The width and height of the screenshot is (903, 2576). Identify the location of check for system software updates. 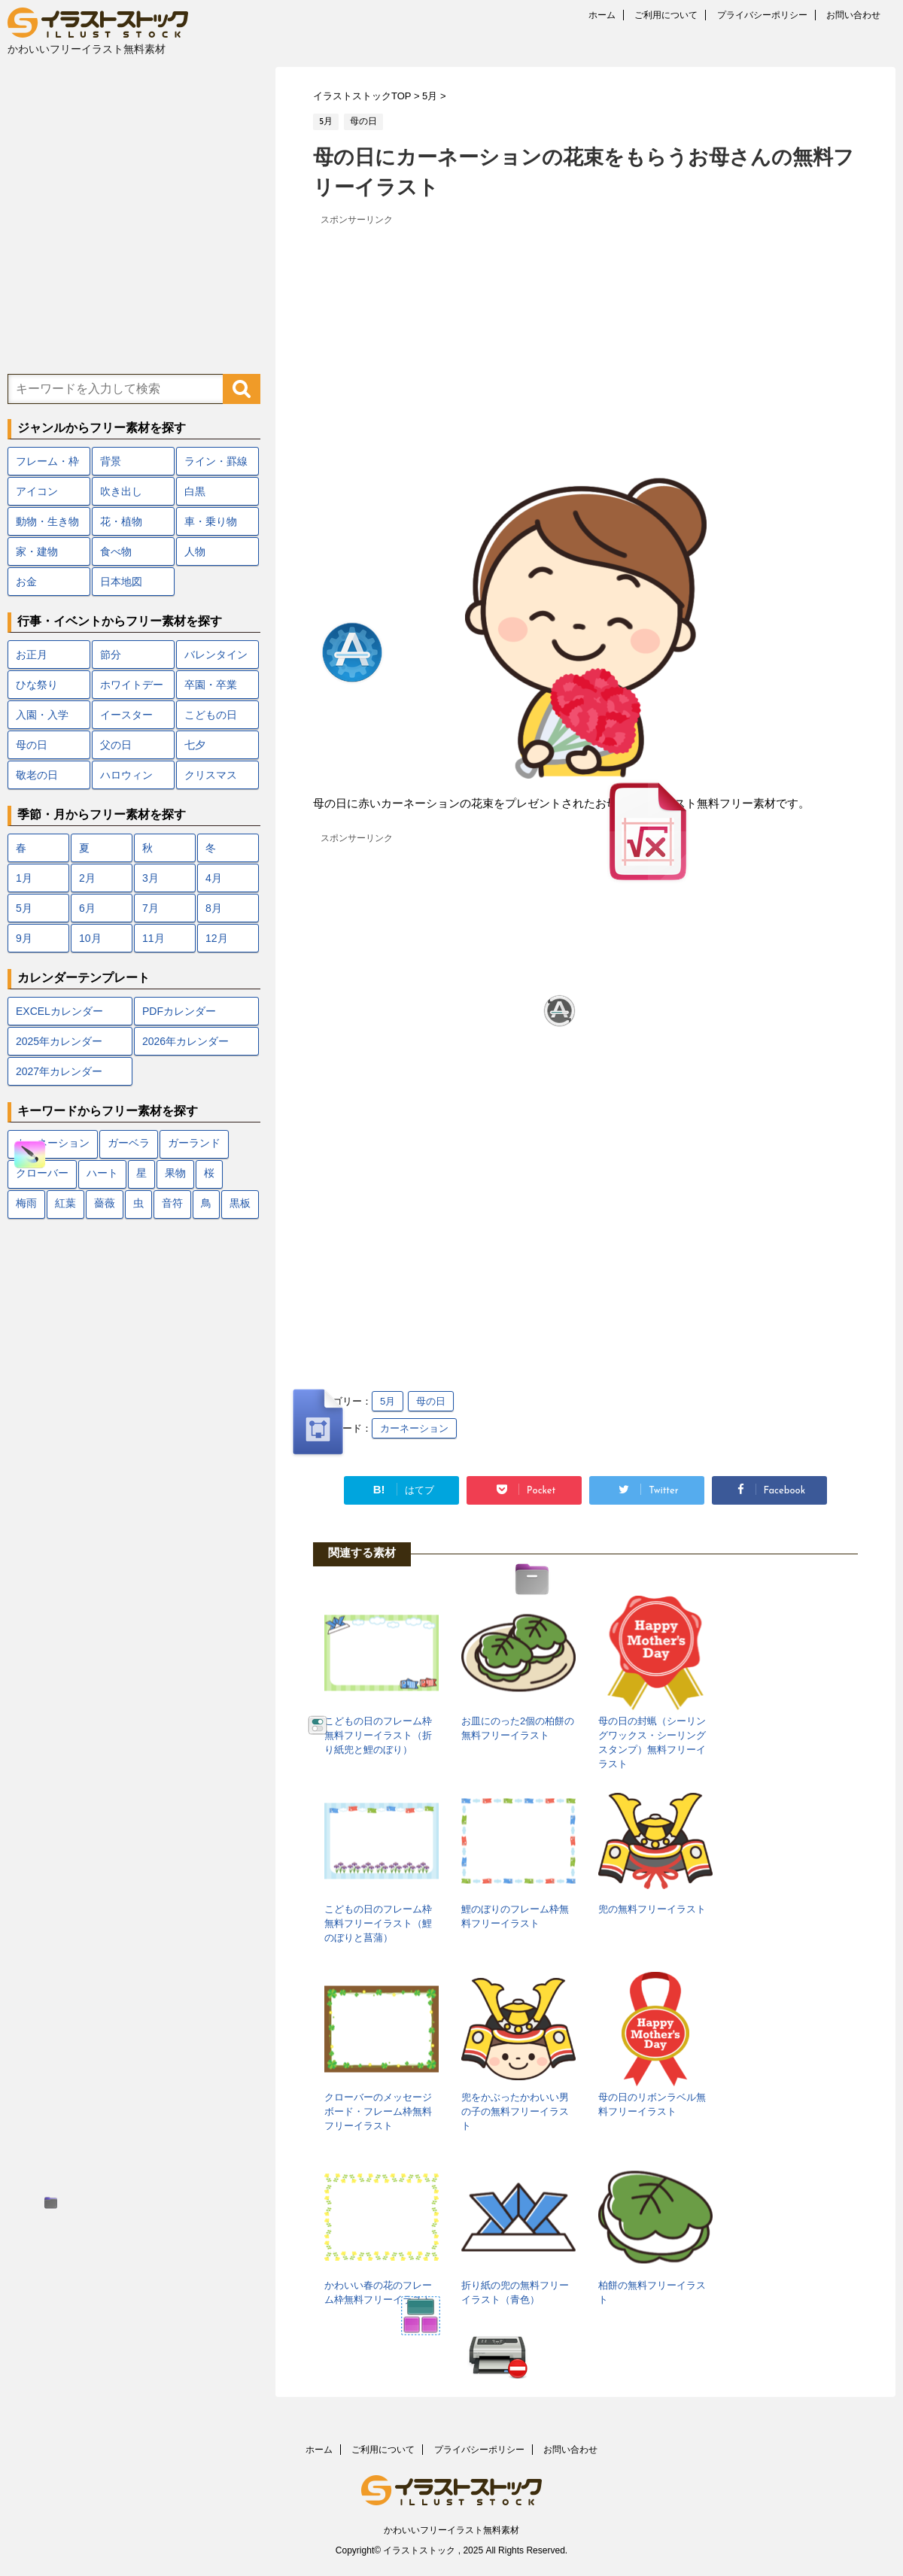
(559, 1010).